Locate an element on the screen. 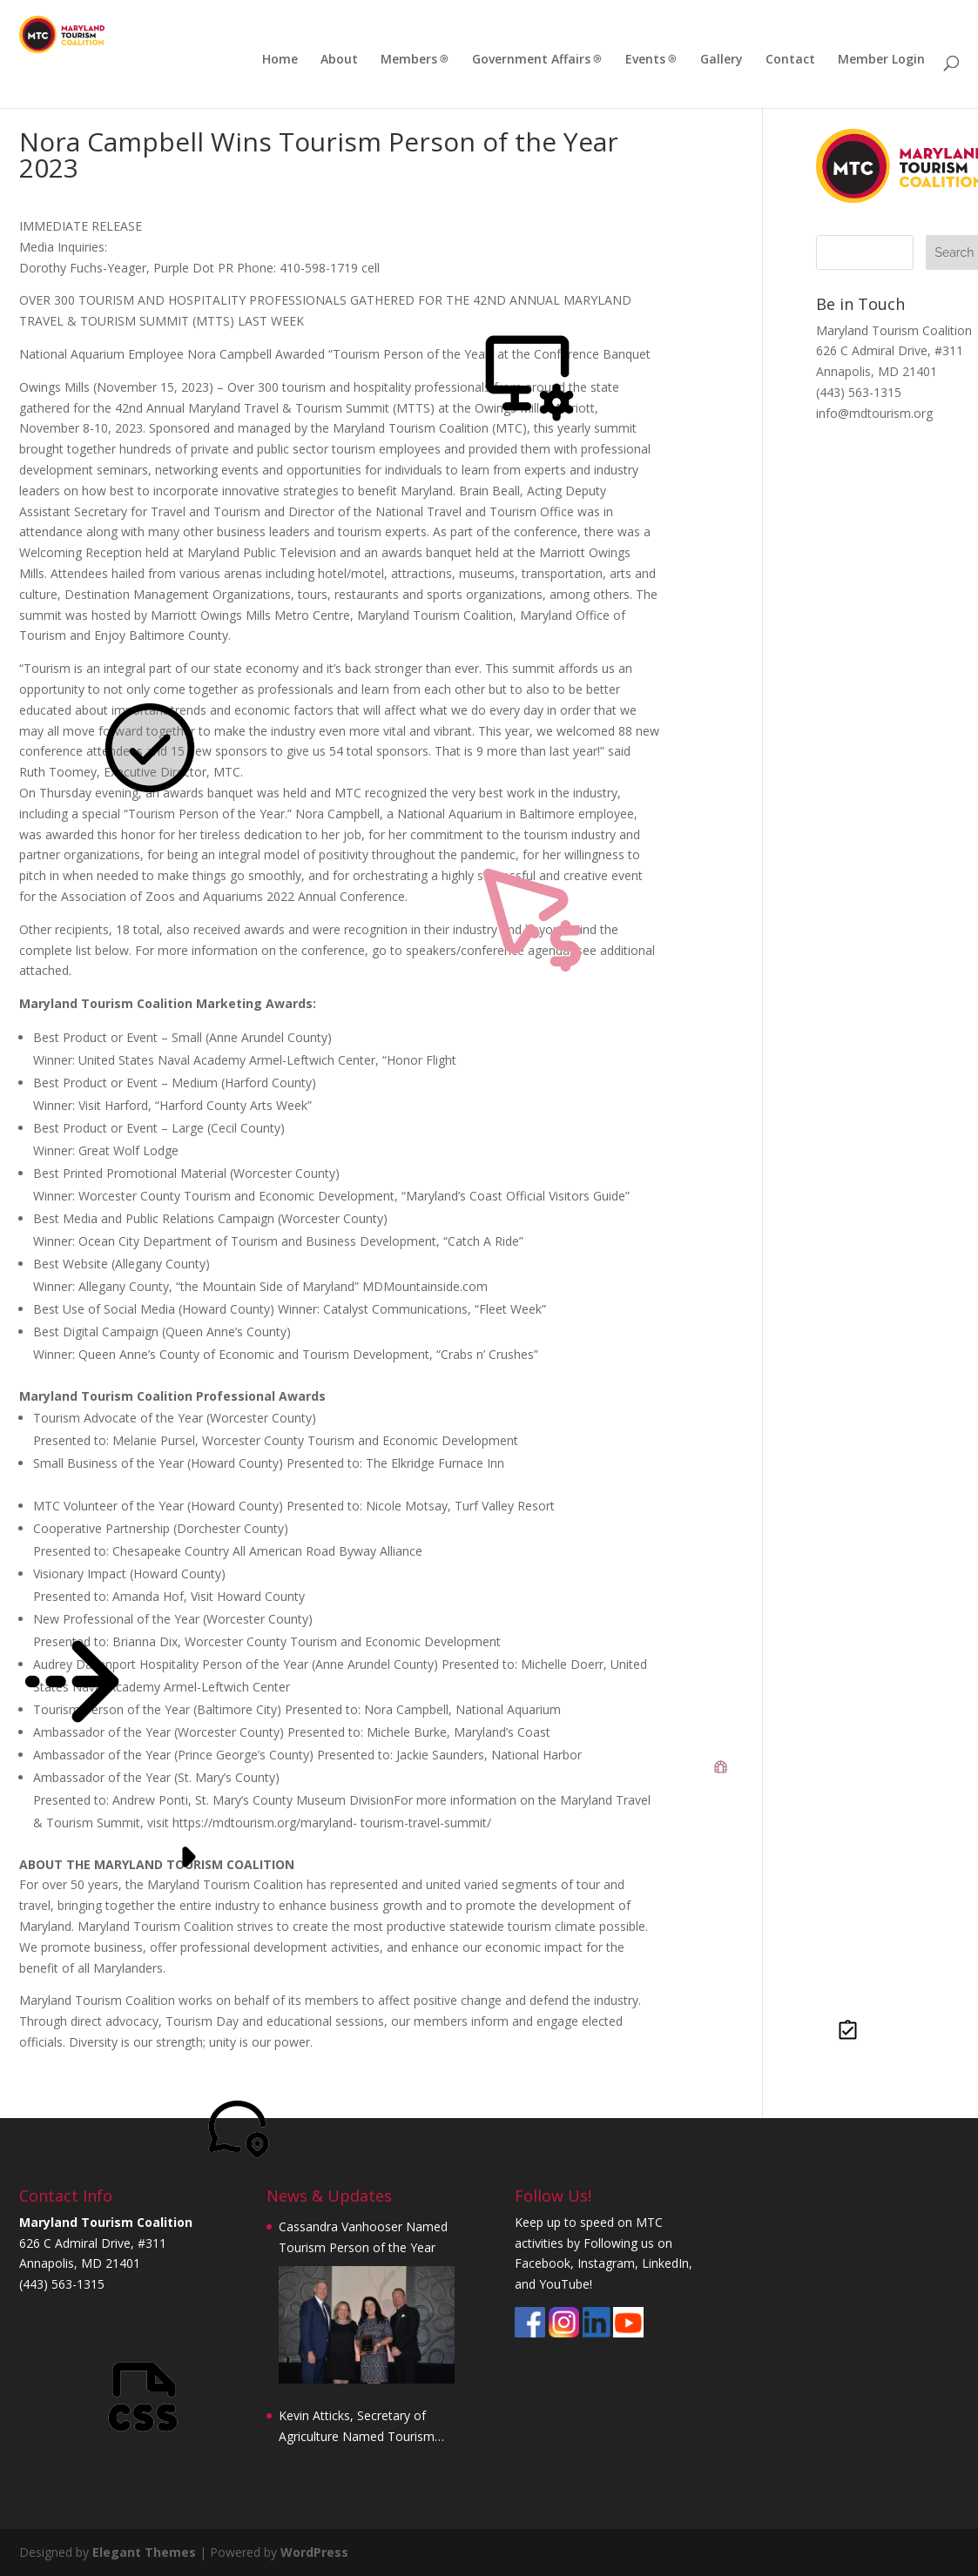 The width and height of the screenshot is (978, 2576). continue to the next step is located at coordinates (71, 1681).